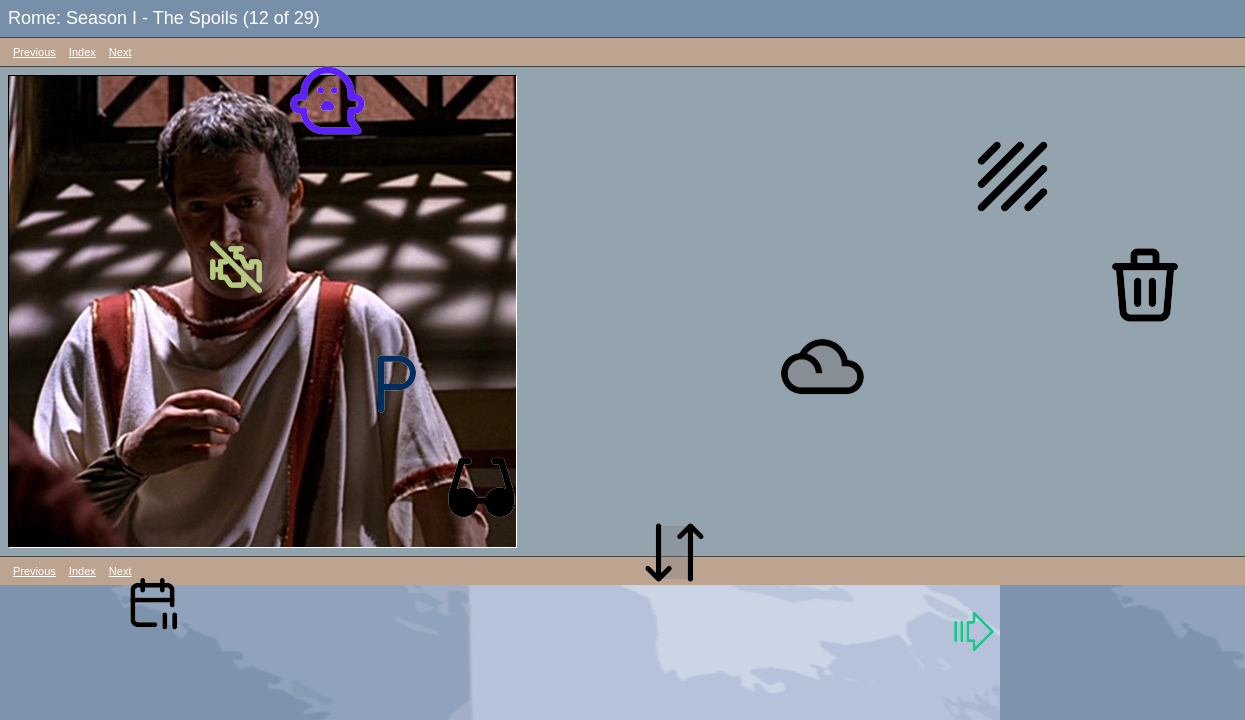 The width and height of the screenshot is (1245, 720). Describe the element at coordinates (822, 366) in the screenshot. I see `view cloud storage` at that location.